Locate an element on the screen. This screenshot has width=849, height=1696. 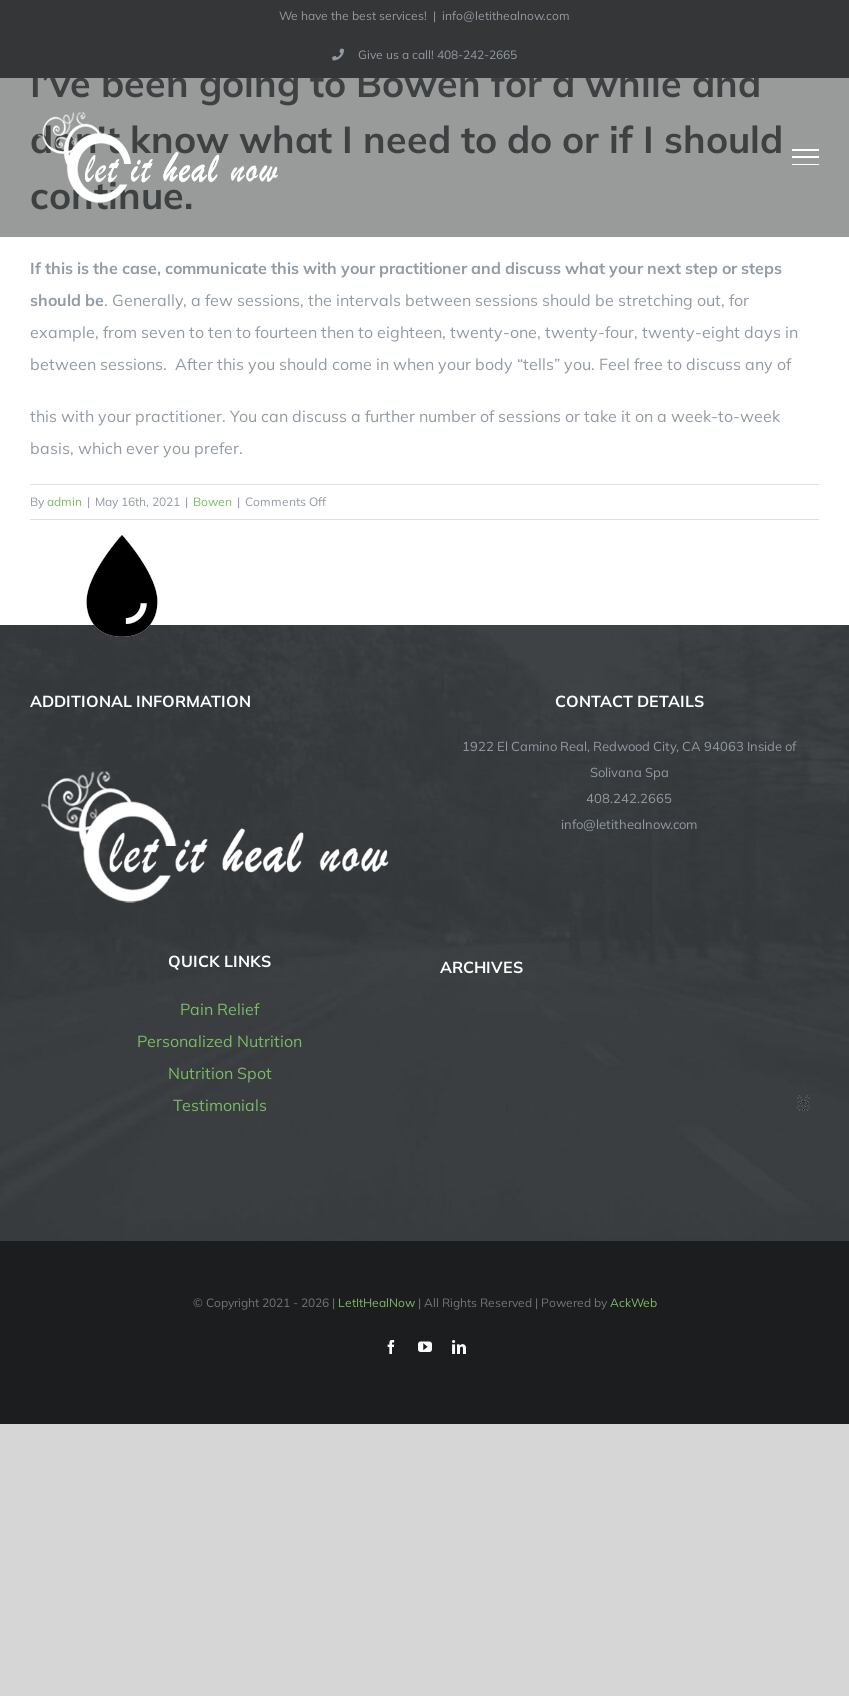
access pet or animal-related features is located at coordinates (803, 1103).